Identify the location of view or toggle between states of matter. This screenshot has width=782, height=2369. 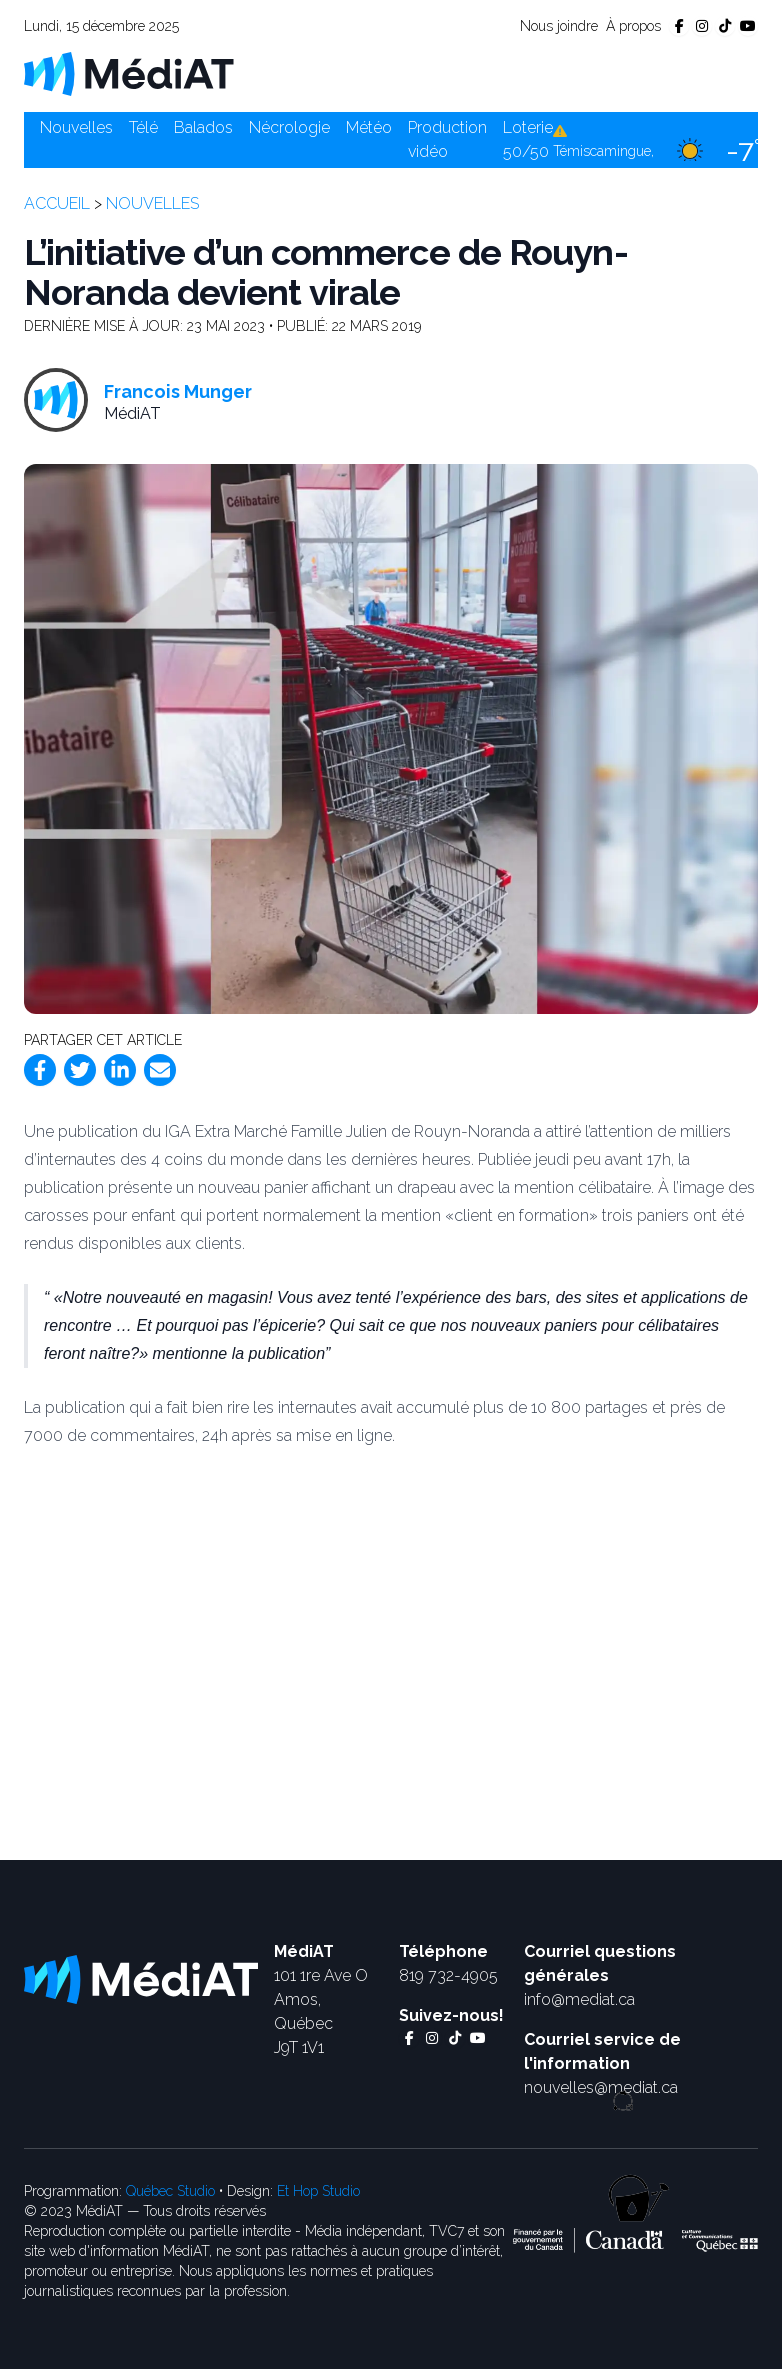
(623, 2101).